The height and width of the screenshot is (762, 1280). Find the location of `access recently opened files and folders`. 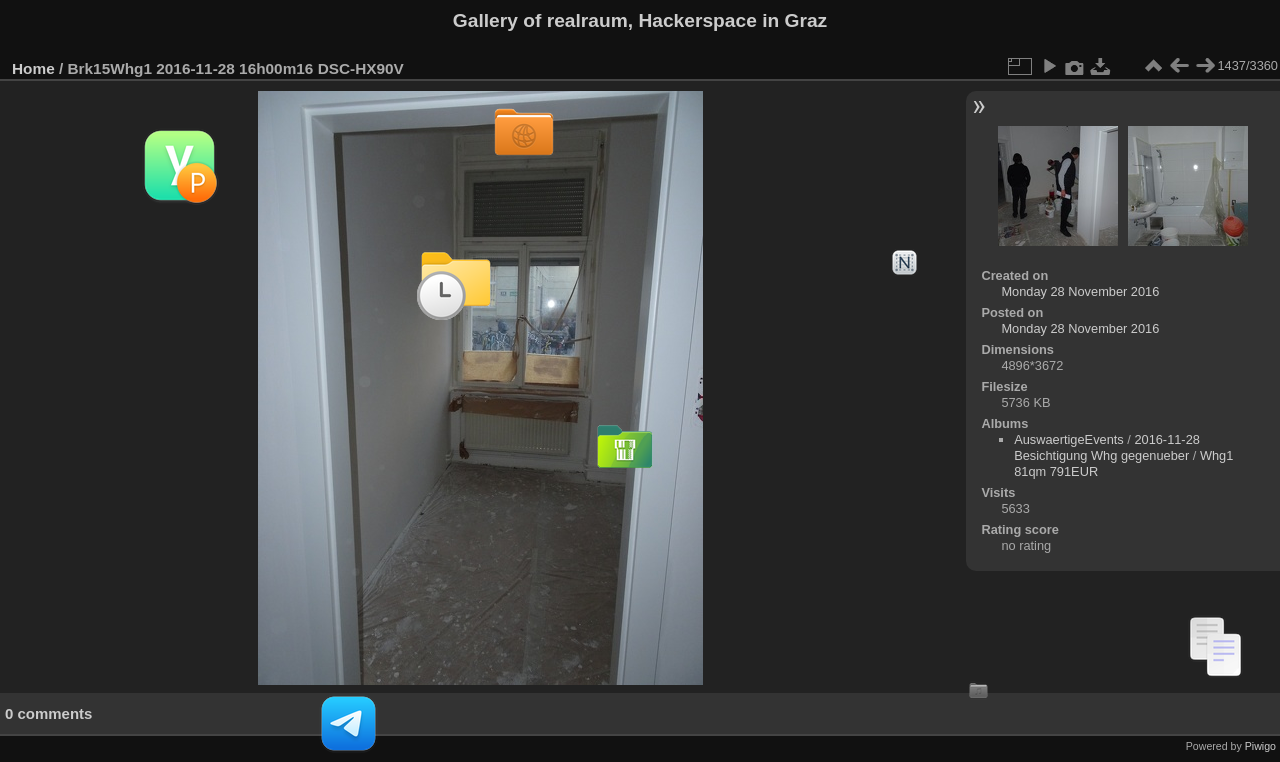

access recently opened files and folders is located at coordinates (456, 281).